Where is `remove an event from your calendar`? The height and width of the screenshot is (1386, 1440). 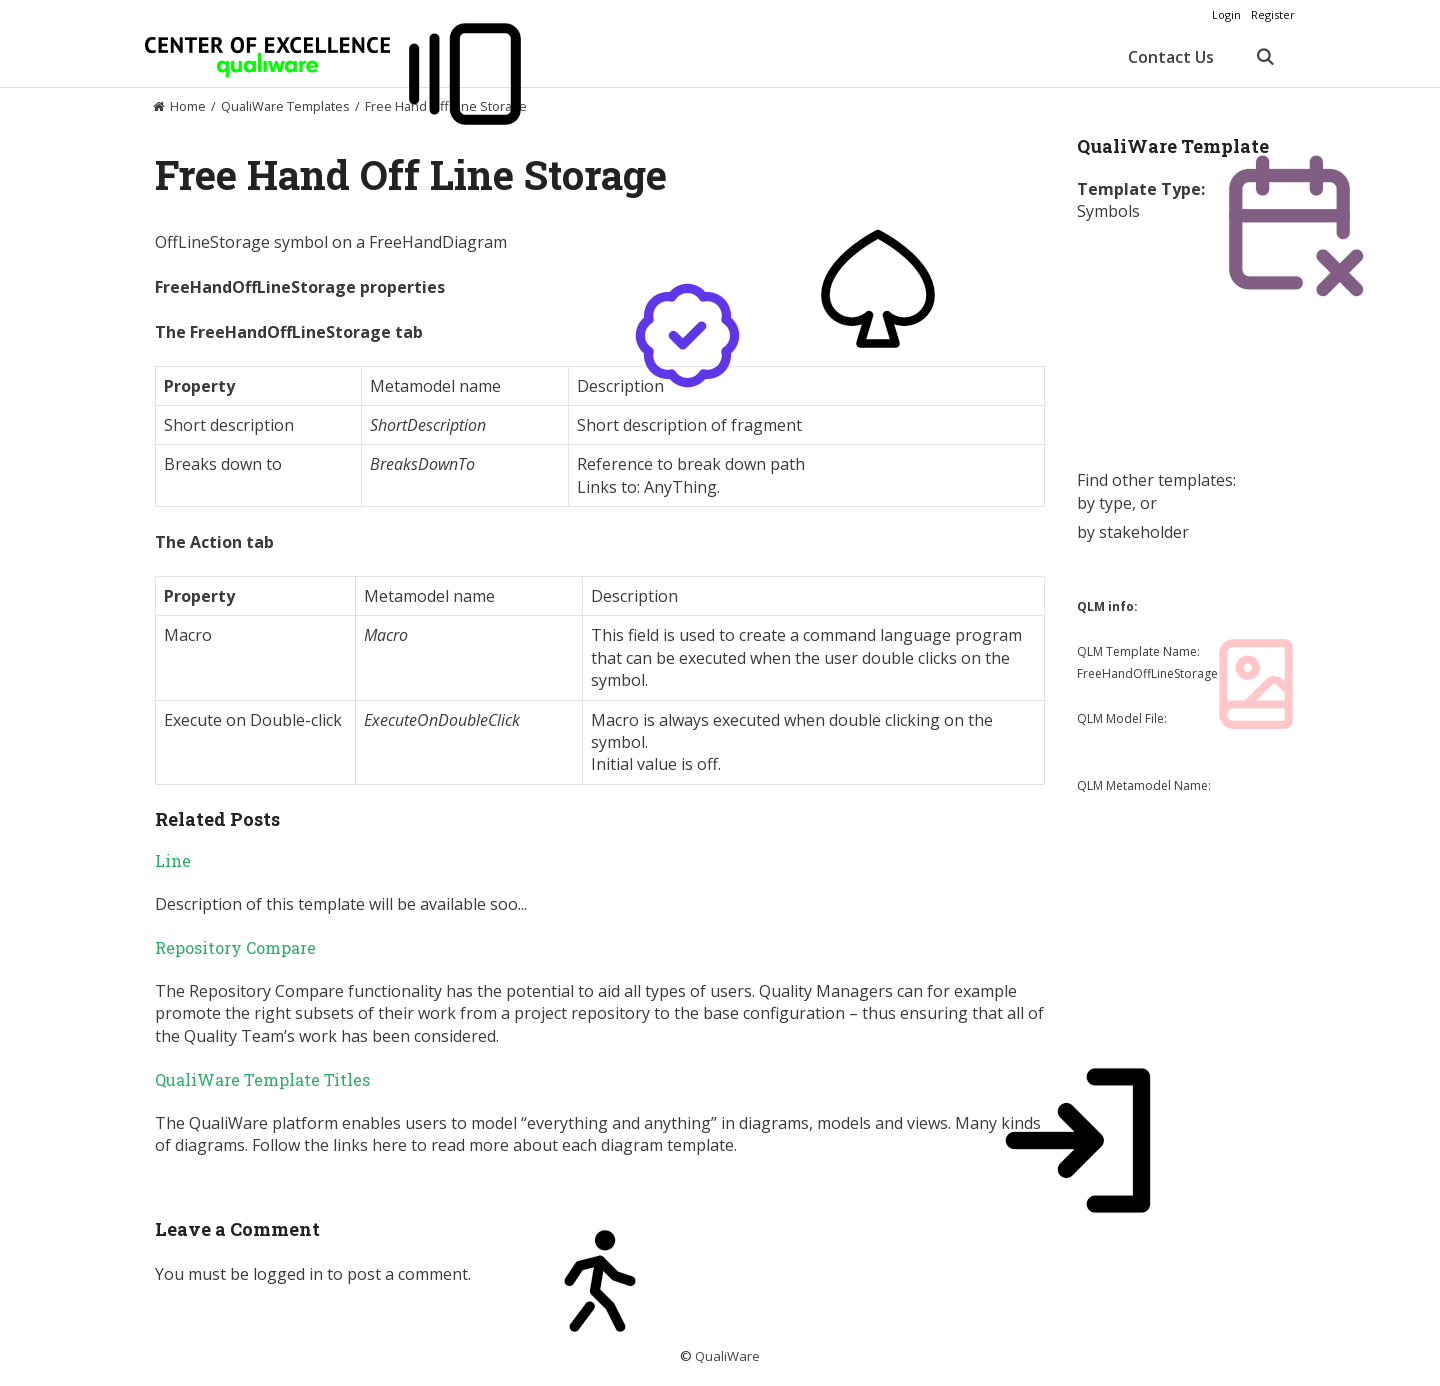 remove an event from your calendar is located at coordinates (1289, 222).